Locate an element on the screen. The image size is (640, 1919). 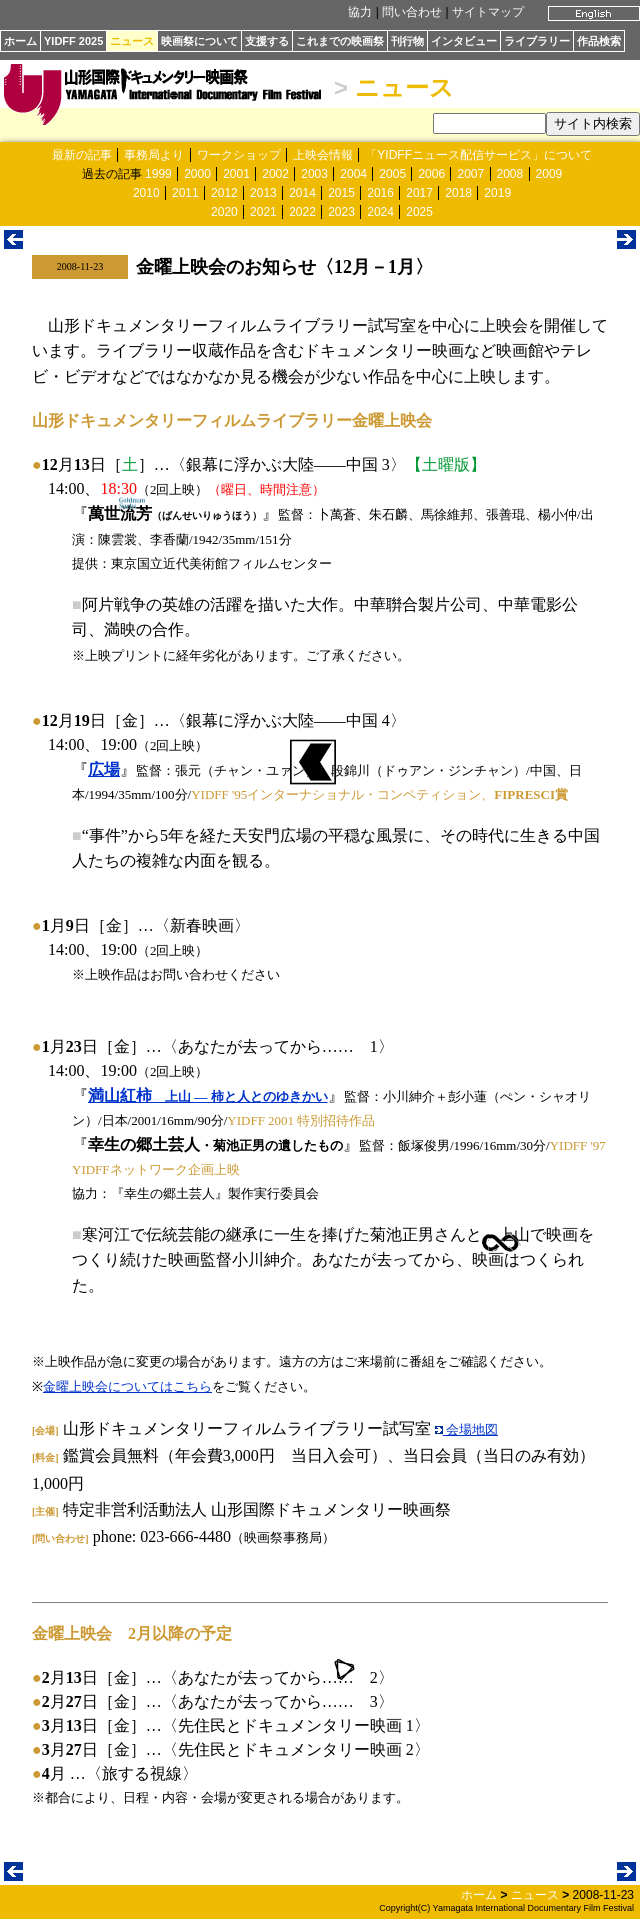
thurgauer kantonalbank logo is located at coordinates (313, 762).